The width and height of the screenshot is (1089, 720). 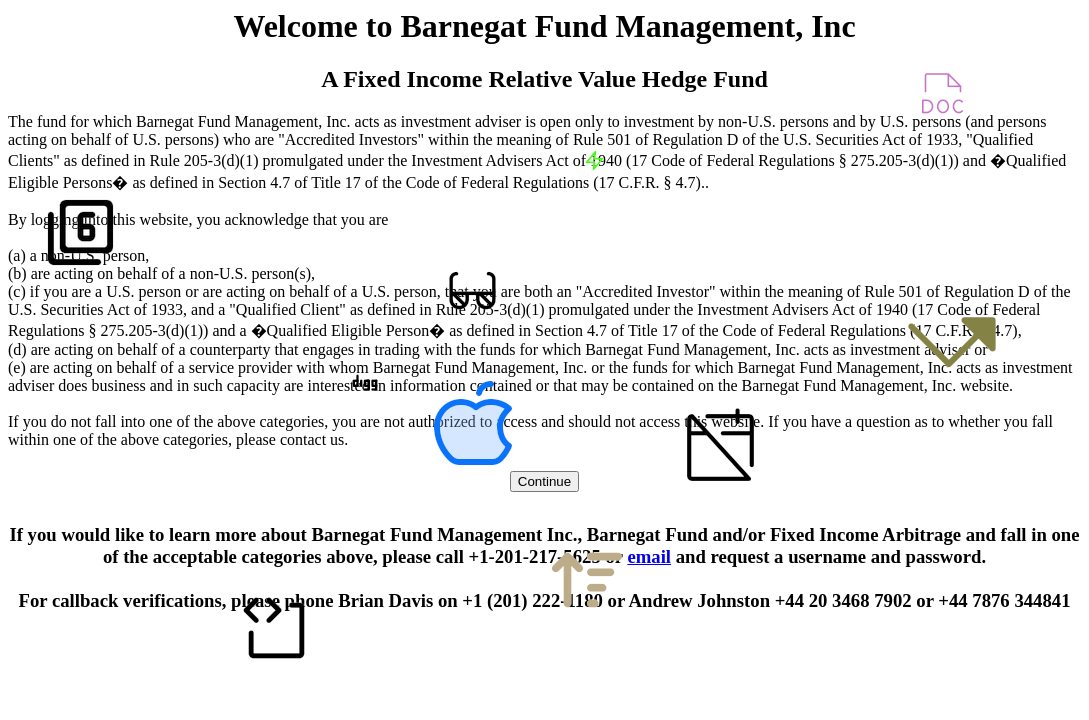 I want to click on link to digg social news platform, so click(x=365, y=382).